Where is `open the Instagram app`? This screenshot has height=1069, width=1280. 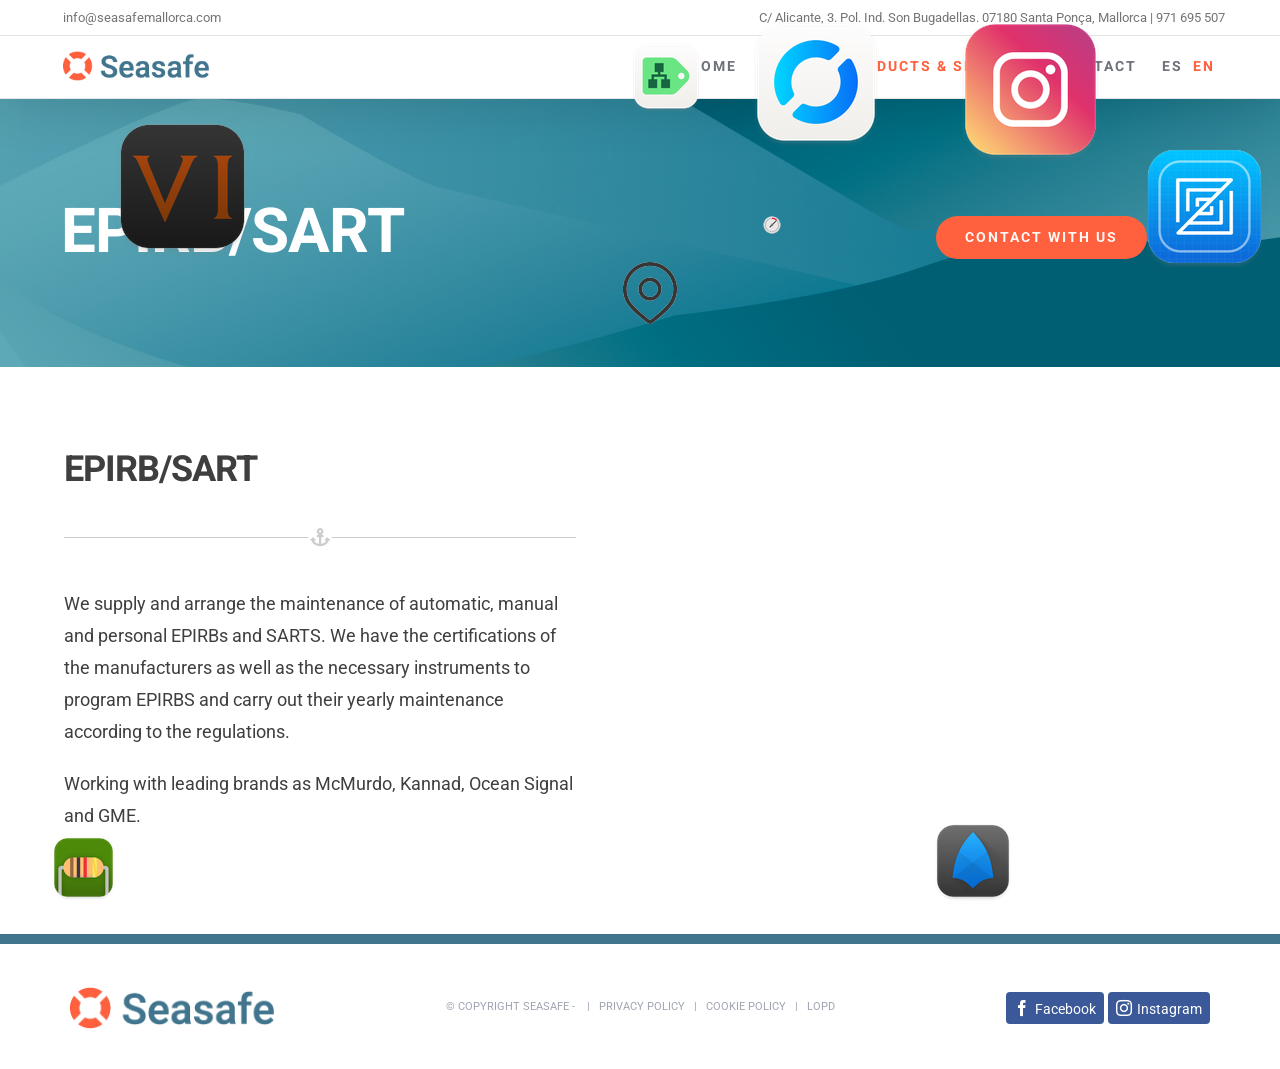
open the Instagram app is located at coordinates (1030, 89).